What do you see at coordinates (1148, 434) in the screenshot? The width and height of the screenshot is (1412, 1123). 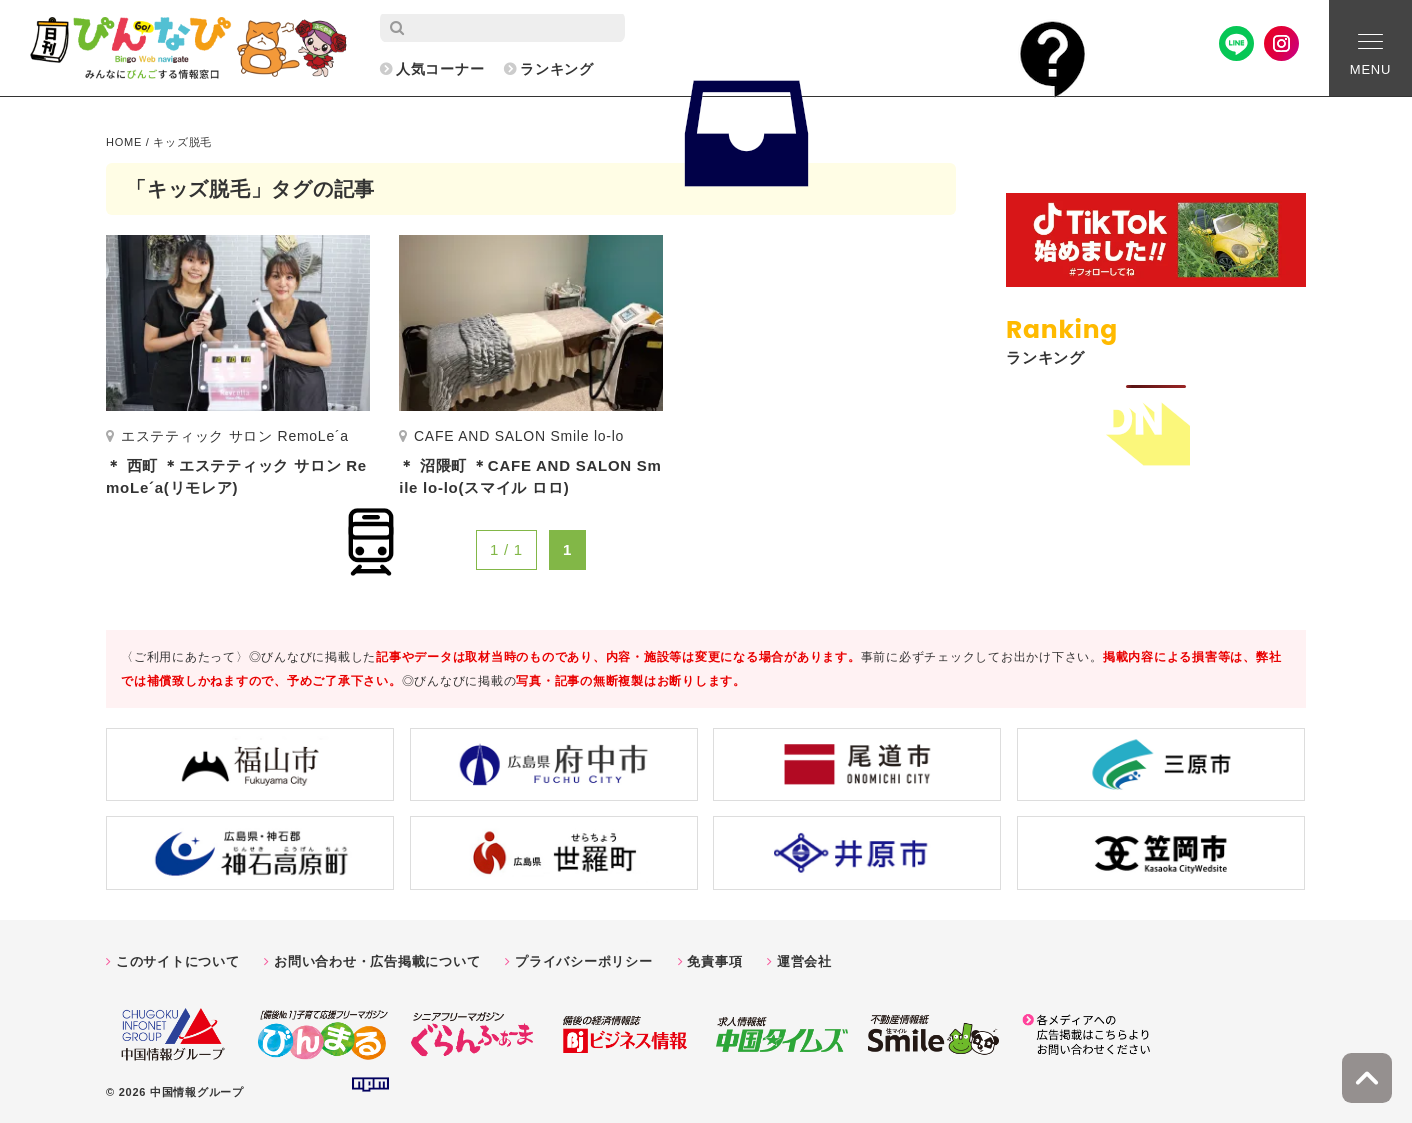 I see `visit Designer News website` at bounding box center [1148, 434].